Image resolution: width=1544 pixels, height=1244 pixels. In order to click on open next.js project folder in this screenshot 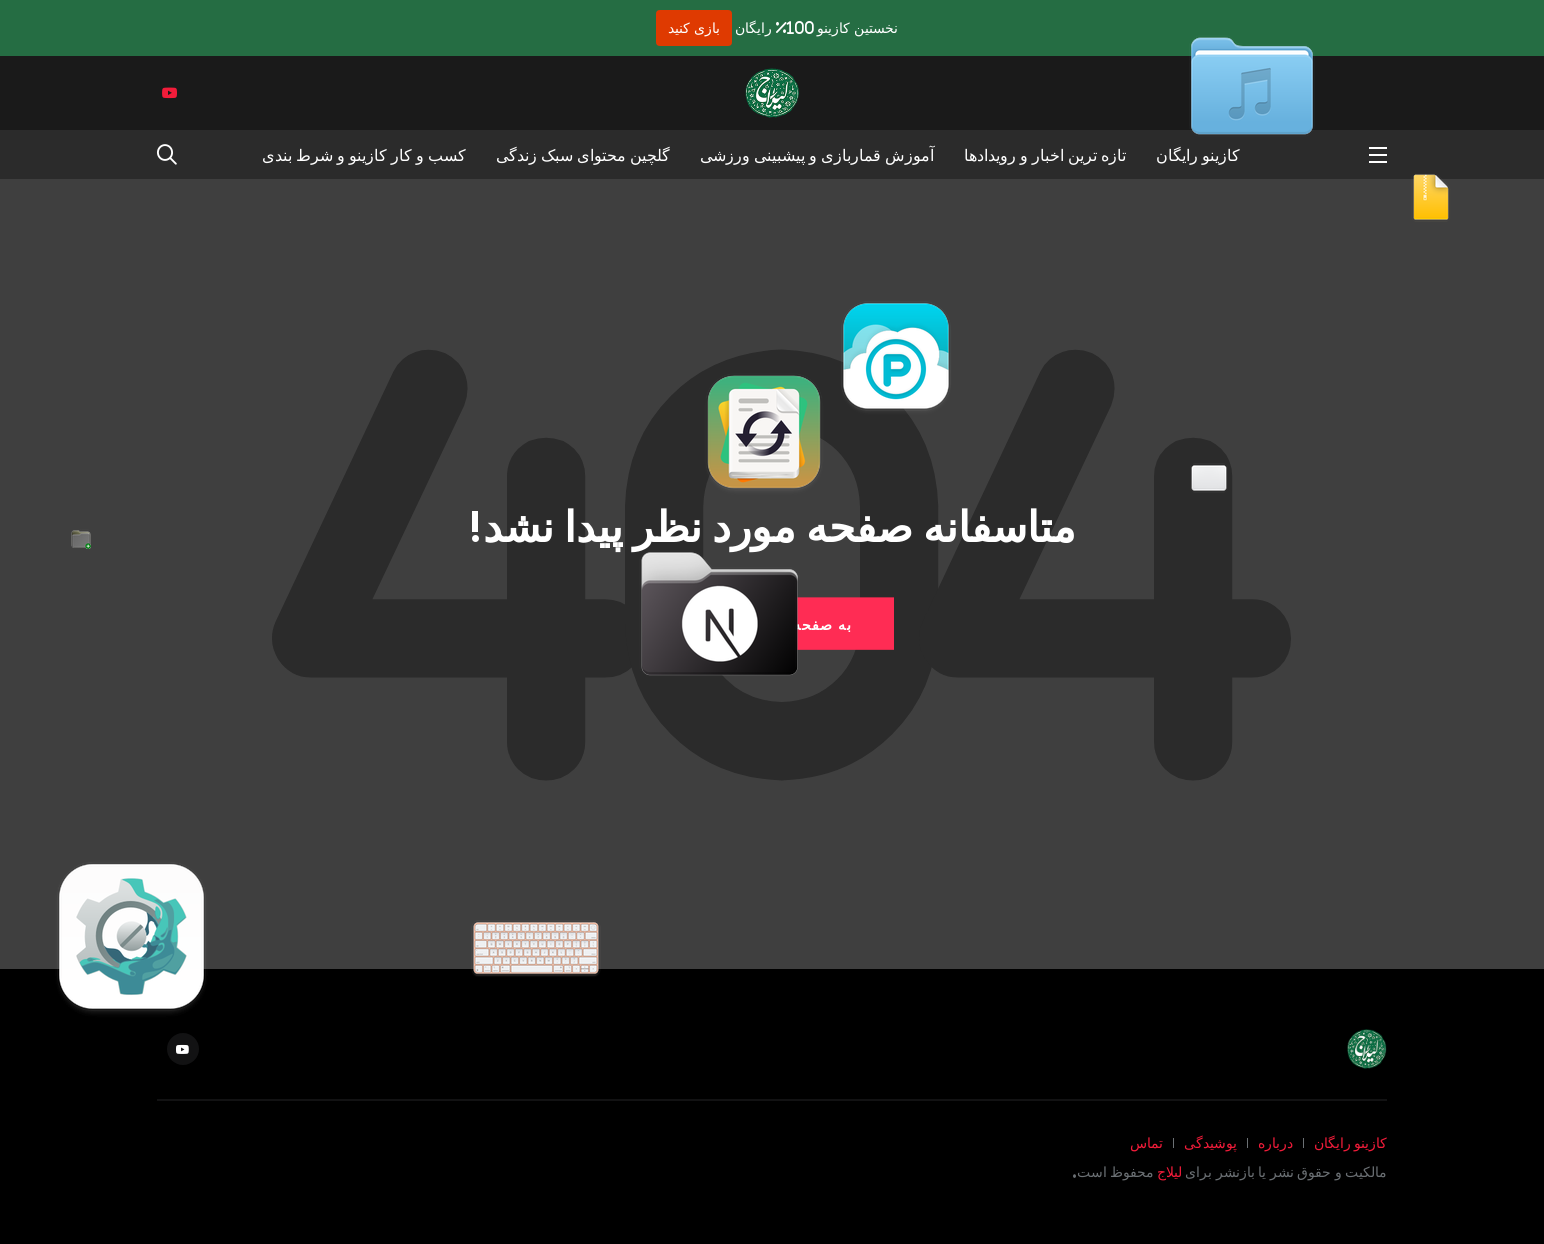, I will do `click(719, 618)`.